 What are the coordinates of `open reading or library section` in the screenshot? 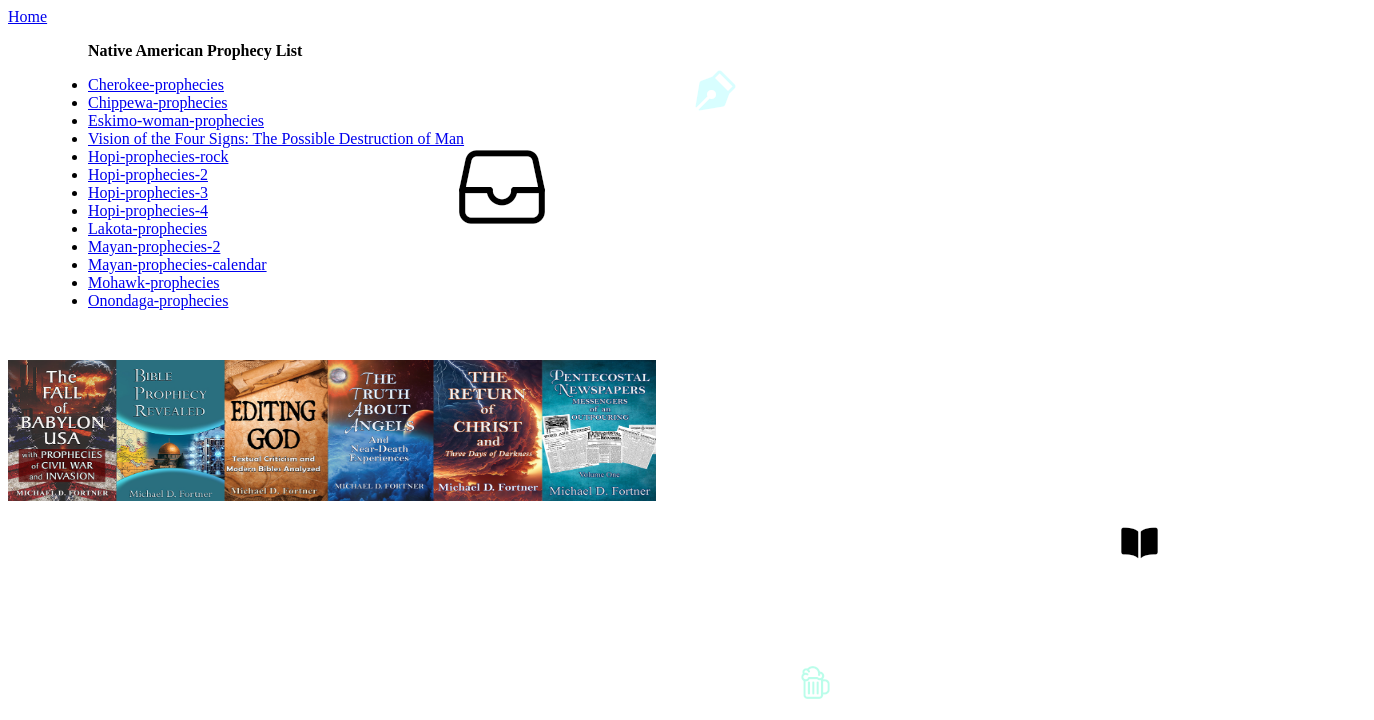 It's located at (1139, 543).